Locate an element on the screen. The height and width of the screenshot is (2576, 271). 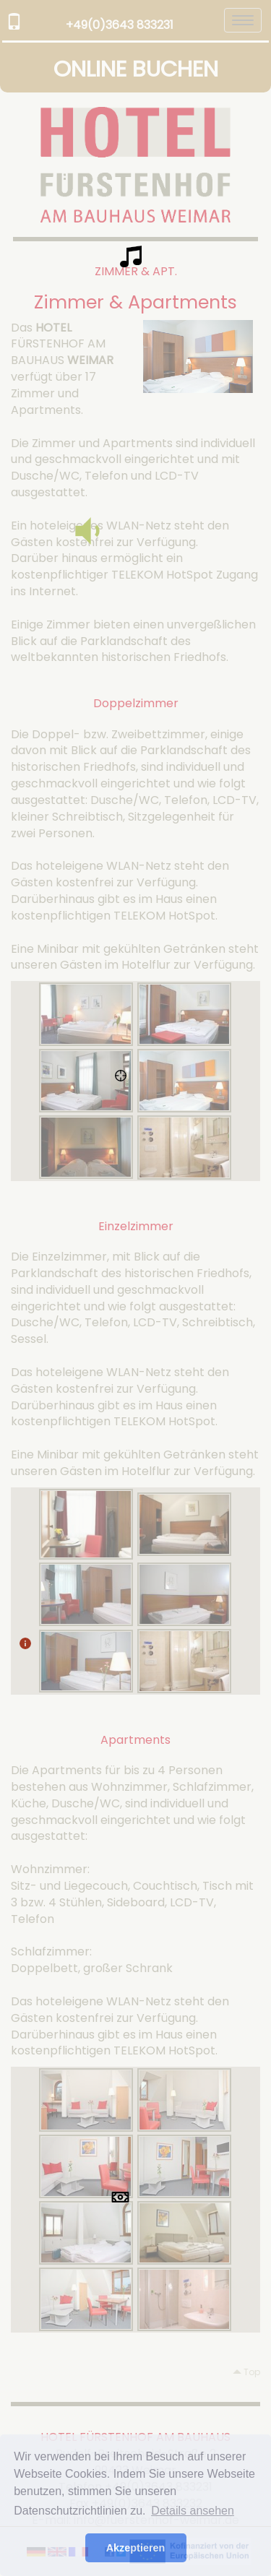
decrease audio volume is located at coordinates (87, 531).